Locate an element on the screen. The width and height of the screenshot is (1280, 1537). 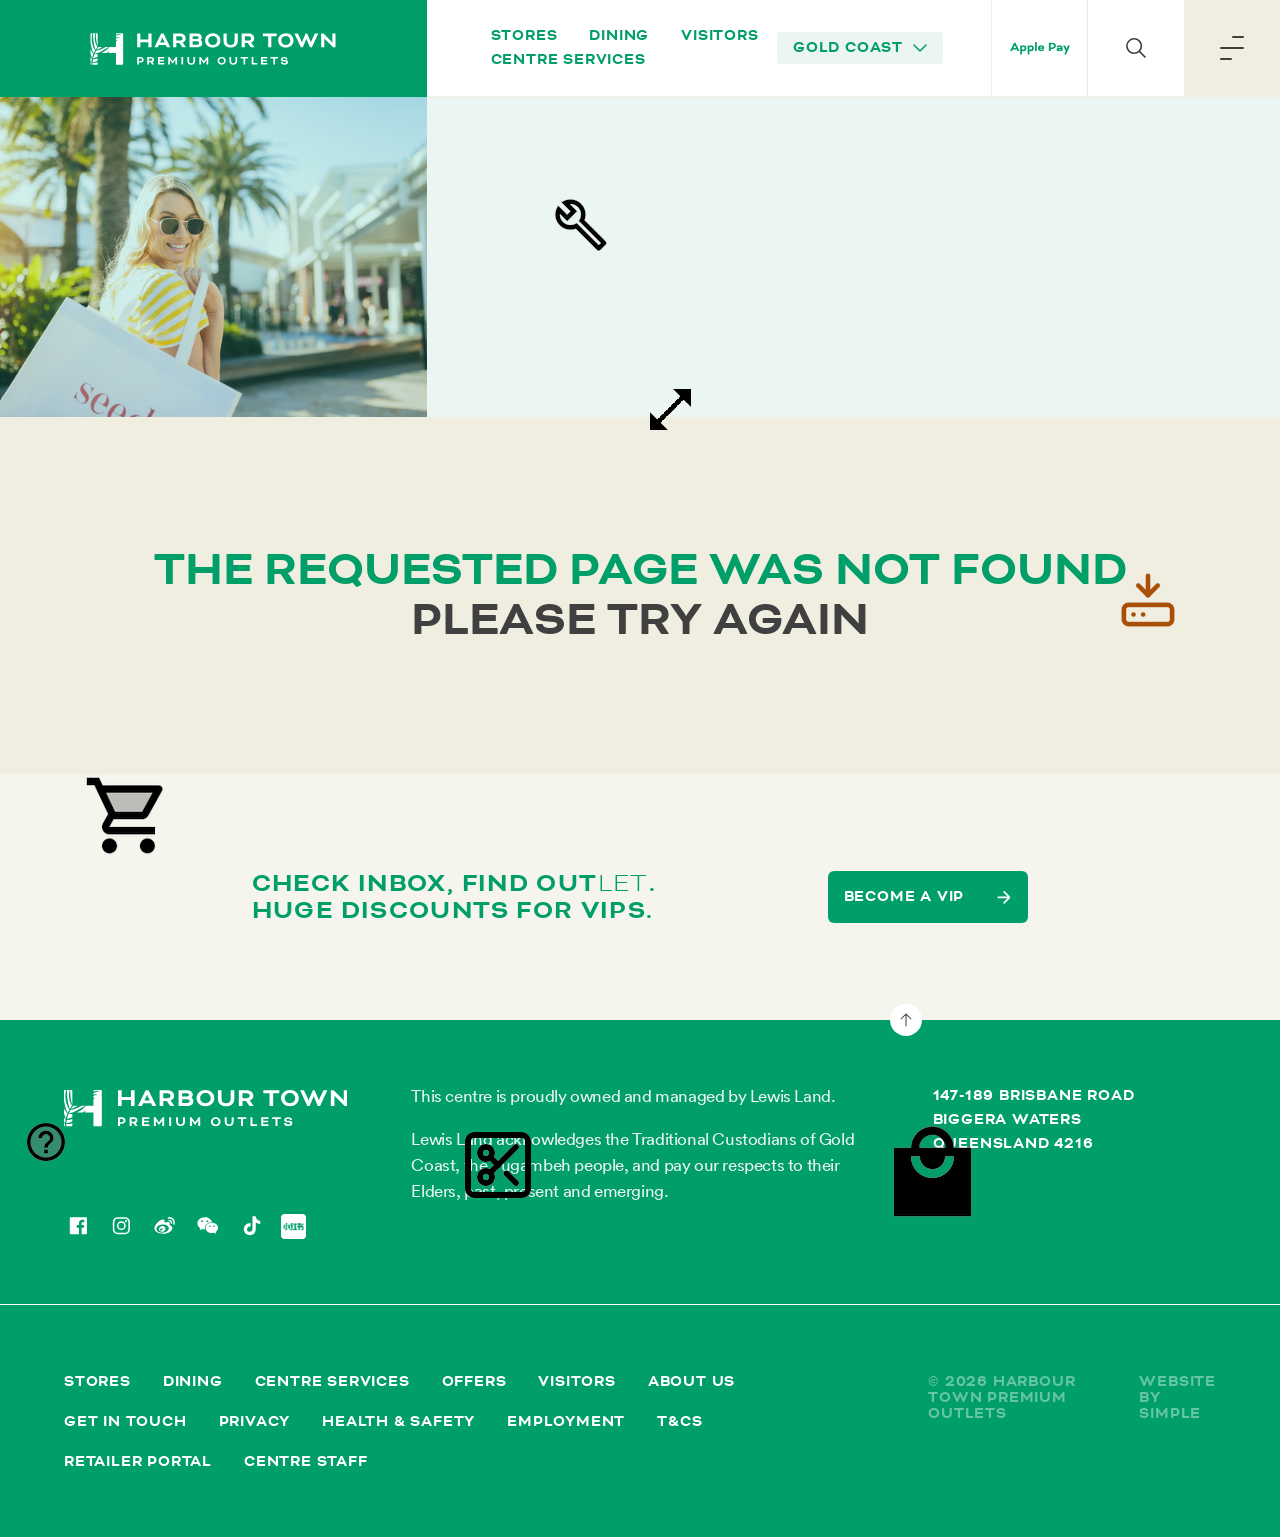
access help or support options is located at coordinates (46, 1142).